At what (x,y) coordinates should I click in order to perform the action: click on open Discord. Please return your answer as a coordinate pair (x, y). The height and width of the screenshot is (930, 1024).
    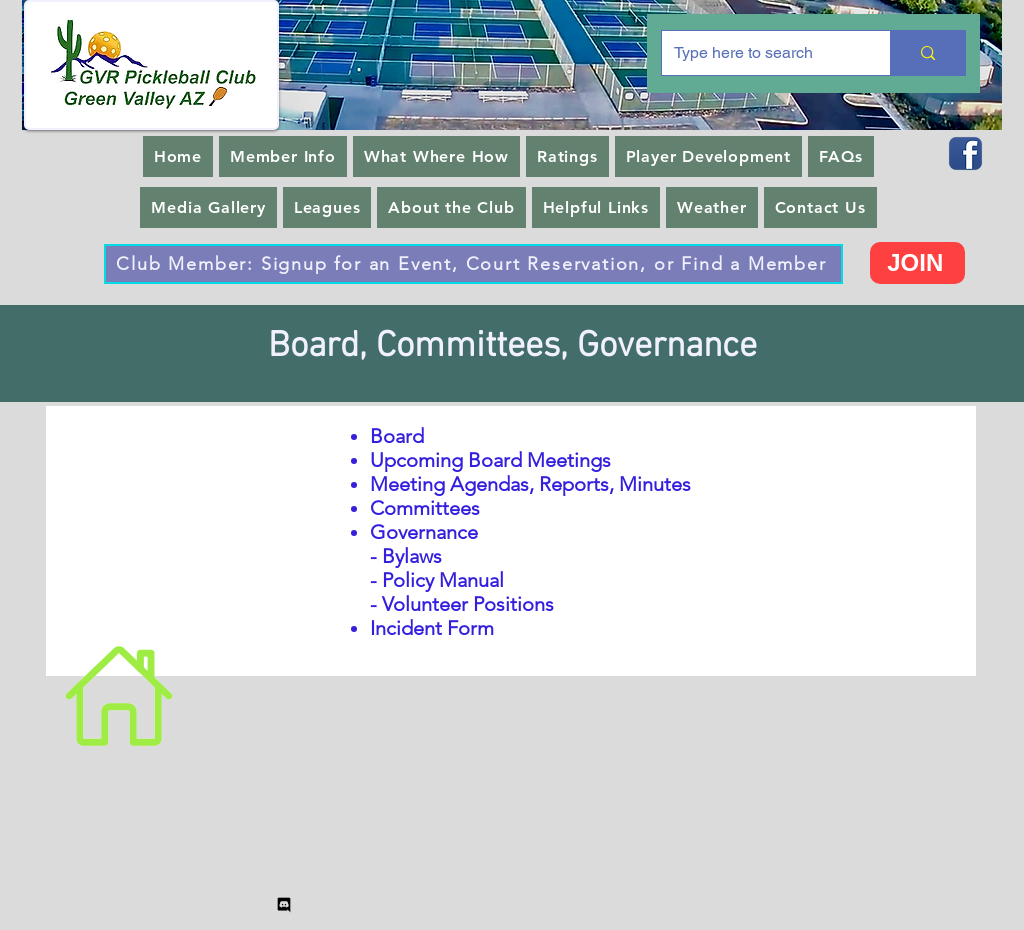
    Looking at the image, I should click on (284, 905).